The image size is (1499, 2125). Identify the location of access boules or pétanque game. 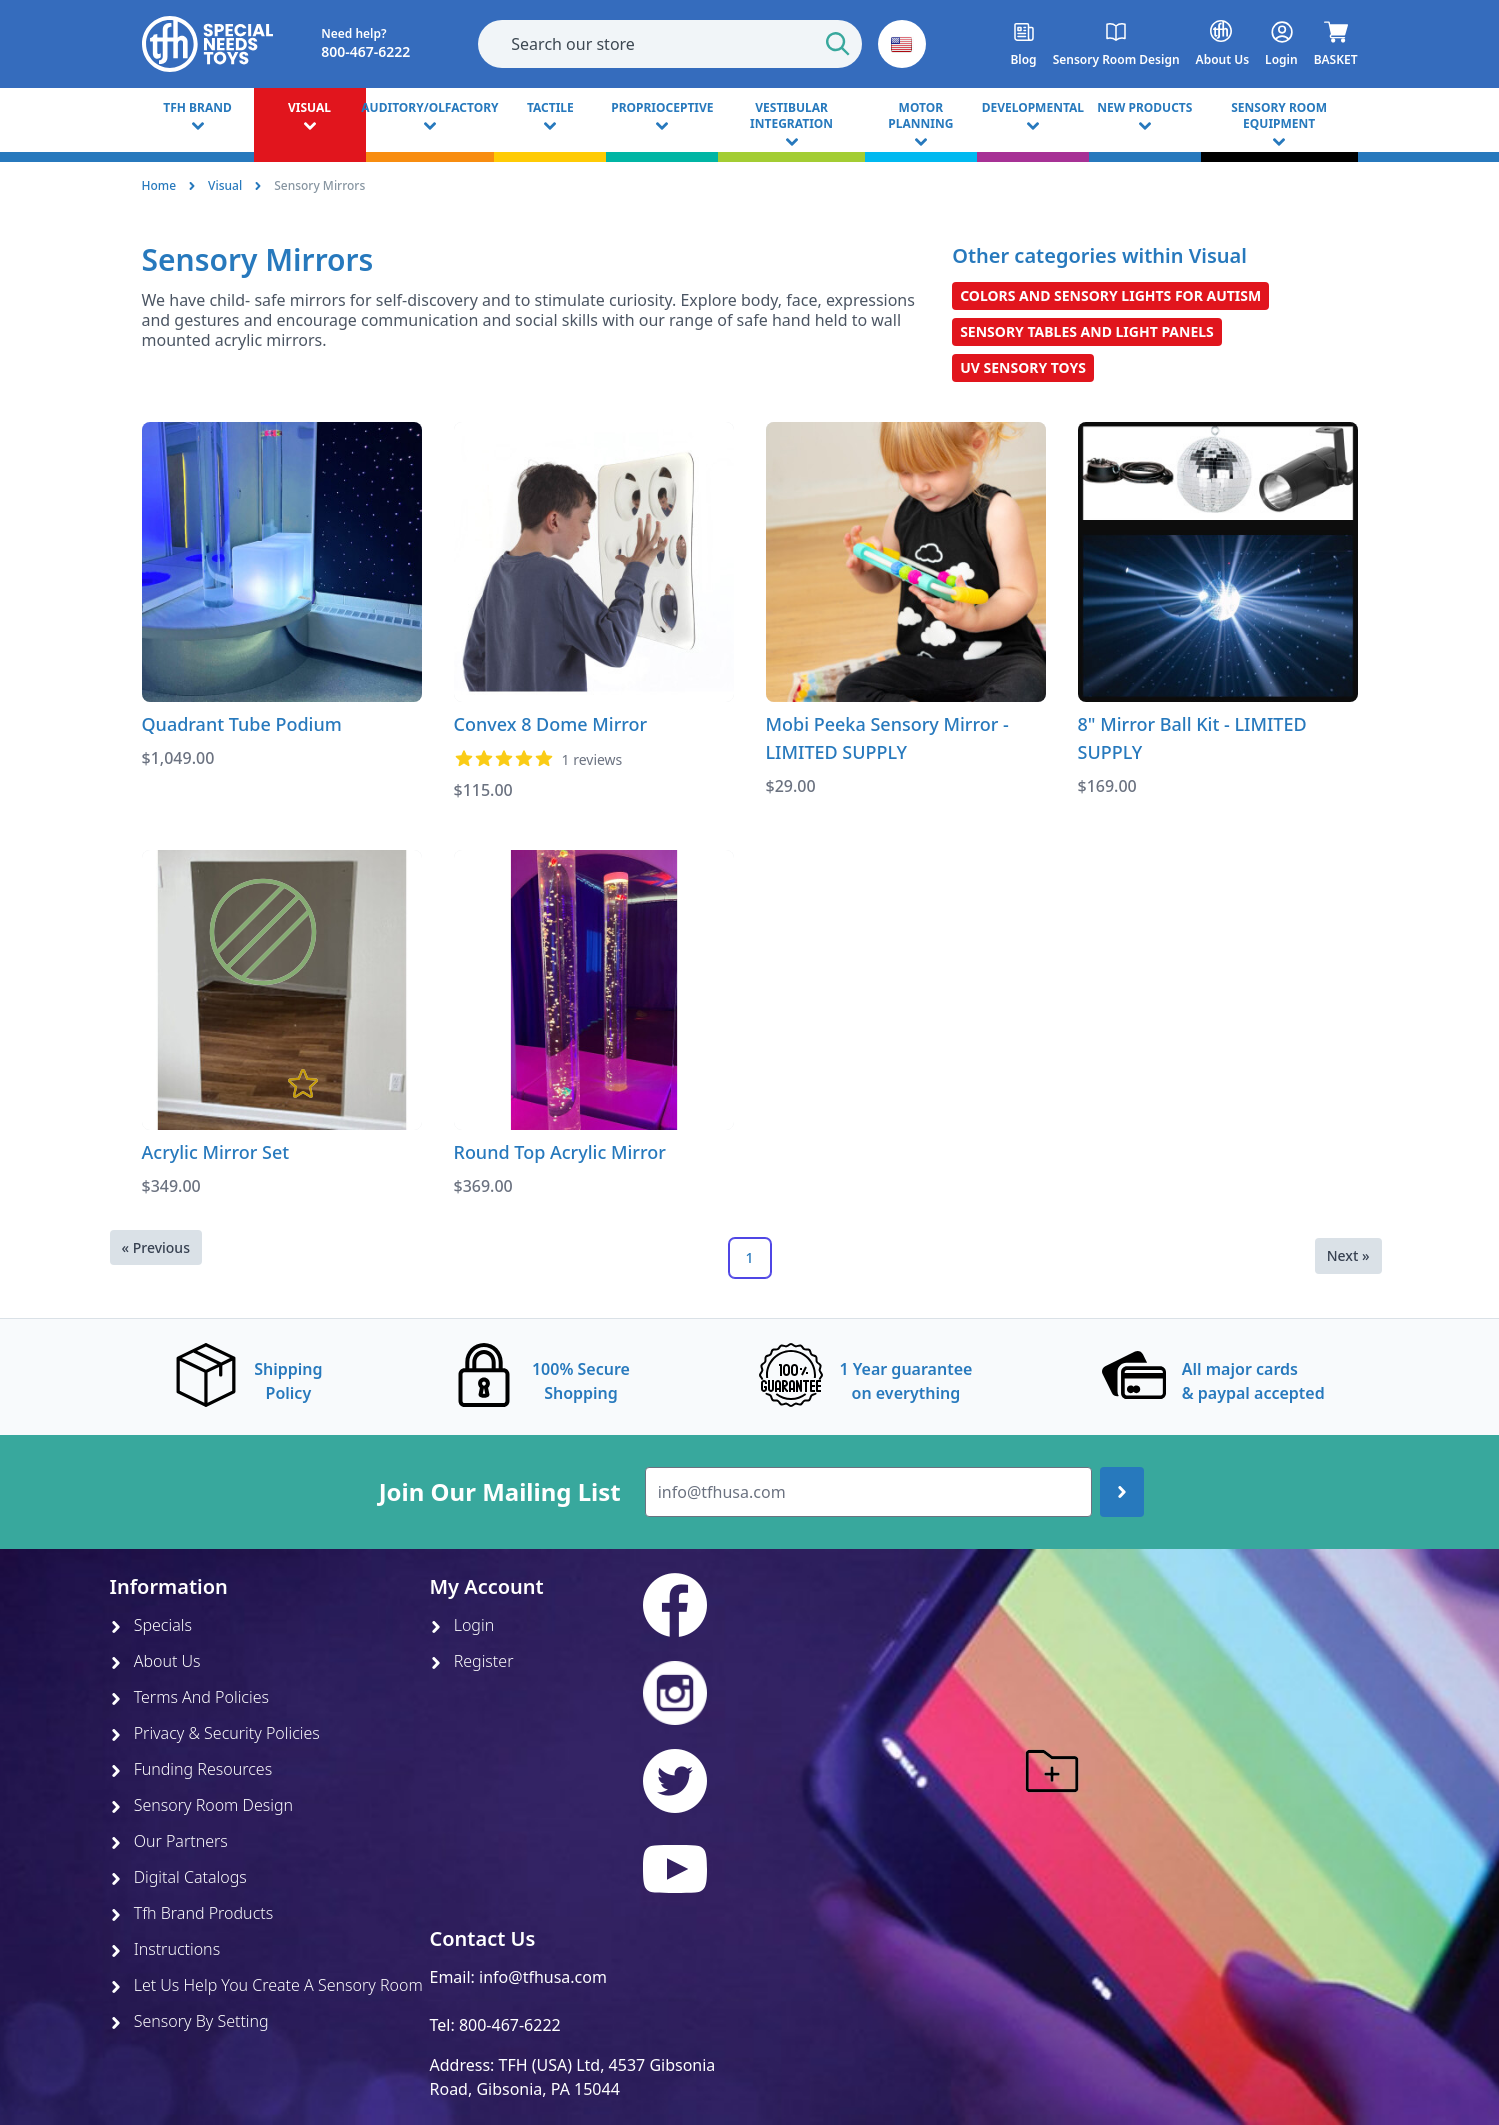
(263, 932).